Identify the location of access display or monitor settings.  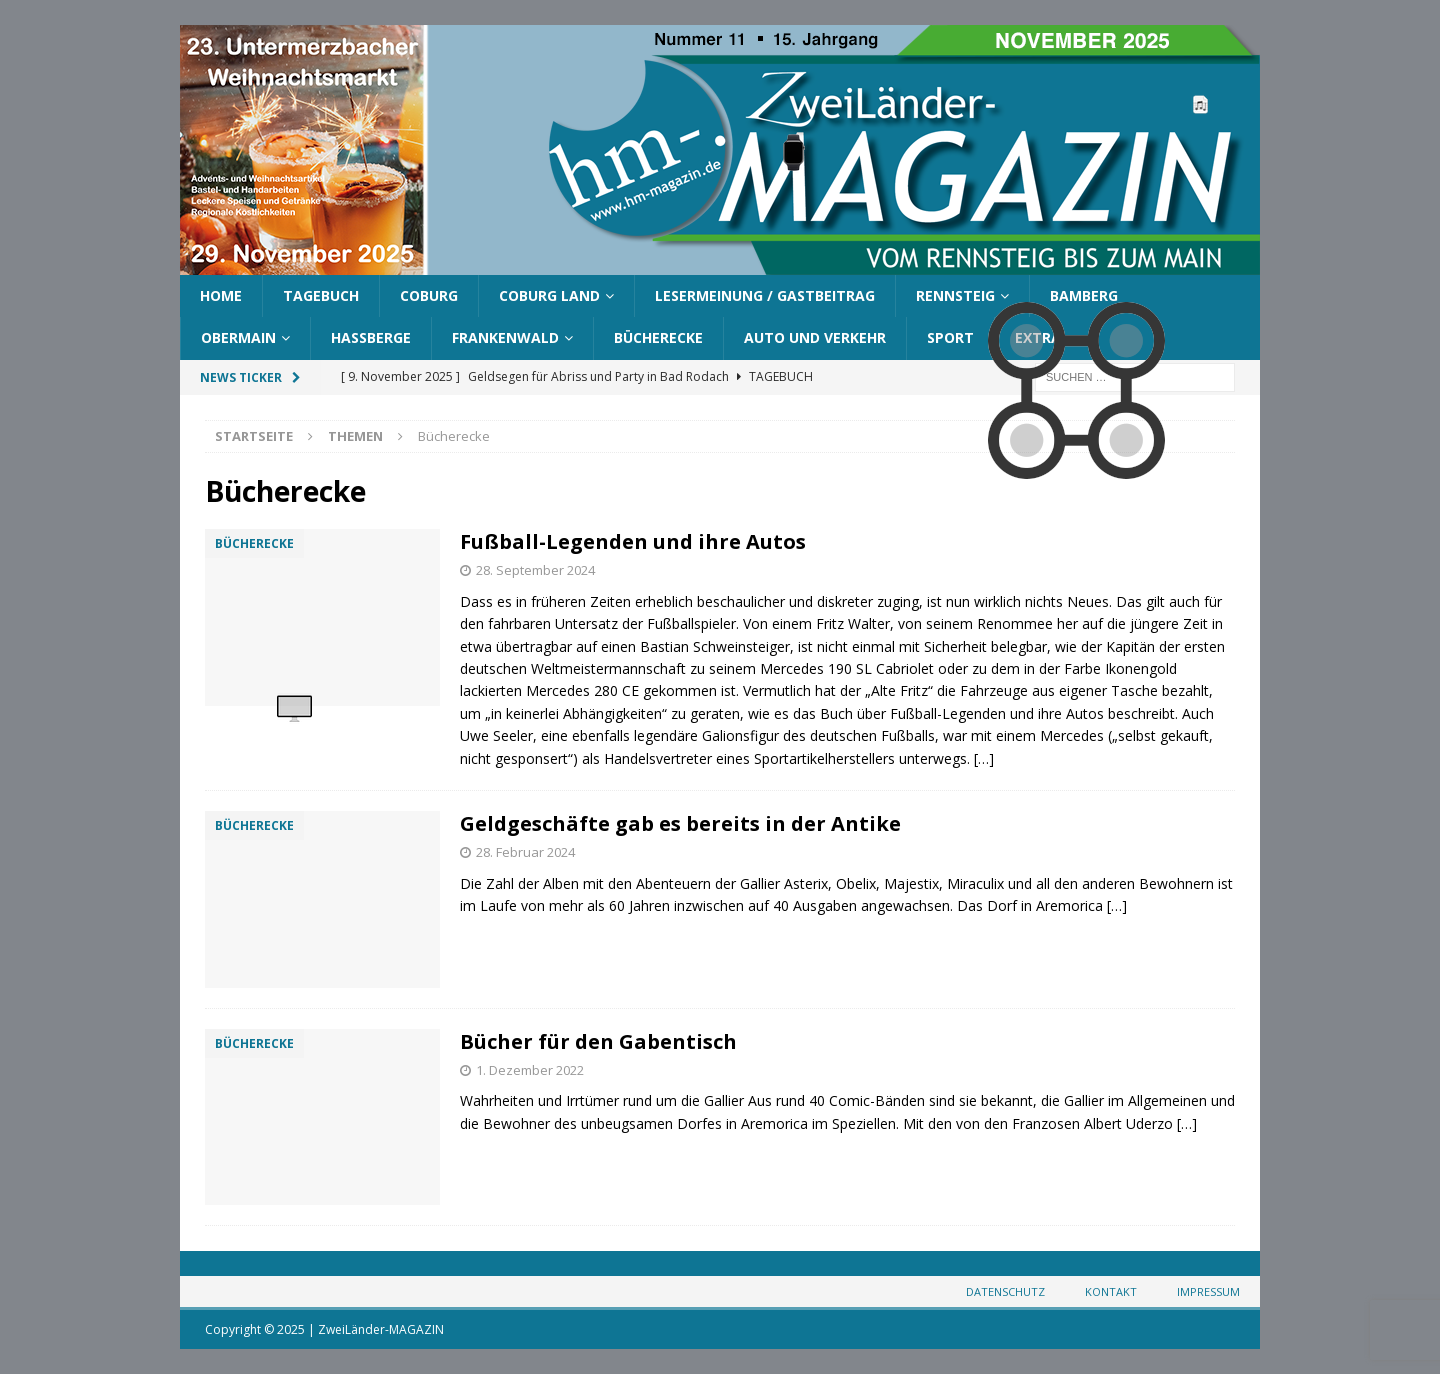
(294, 708).